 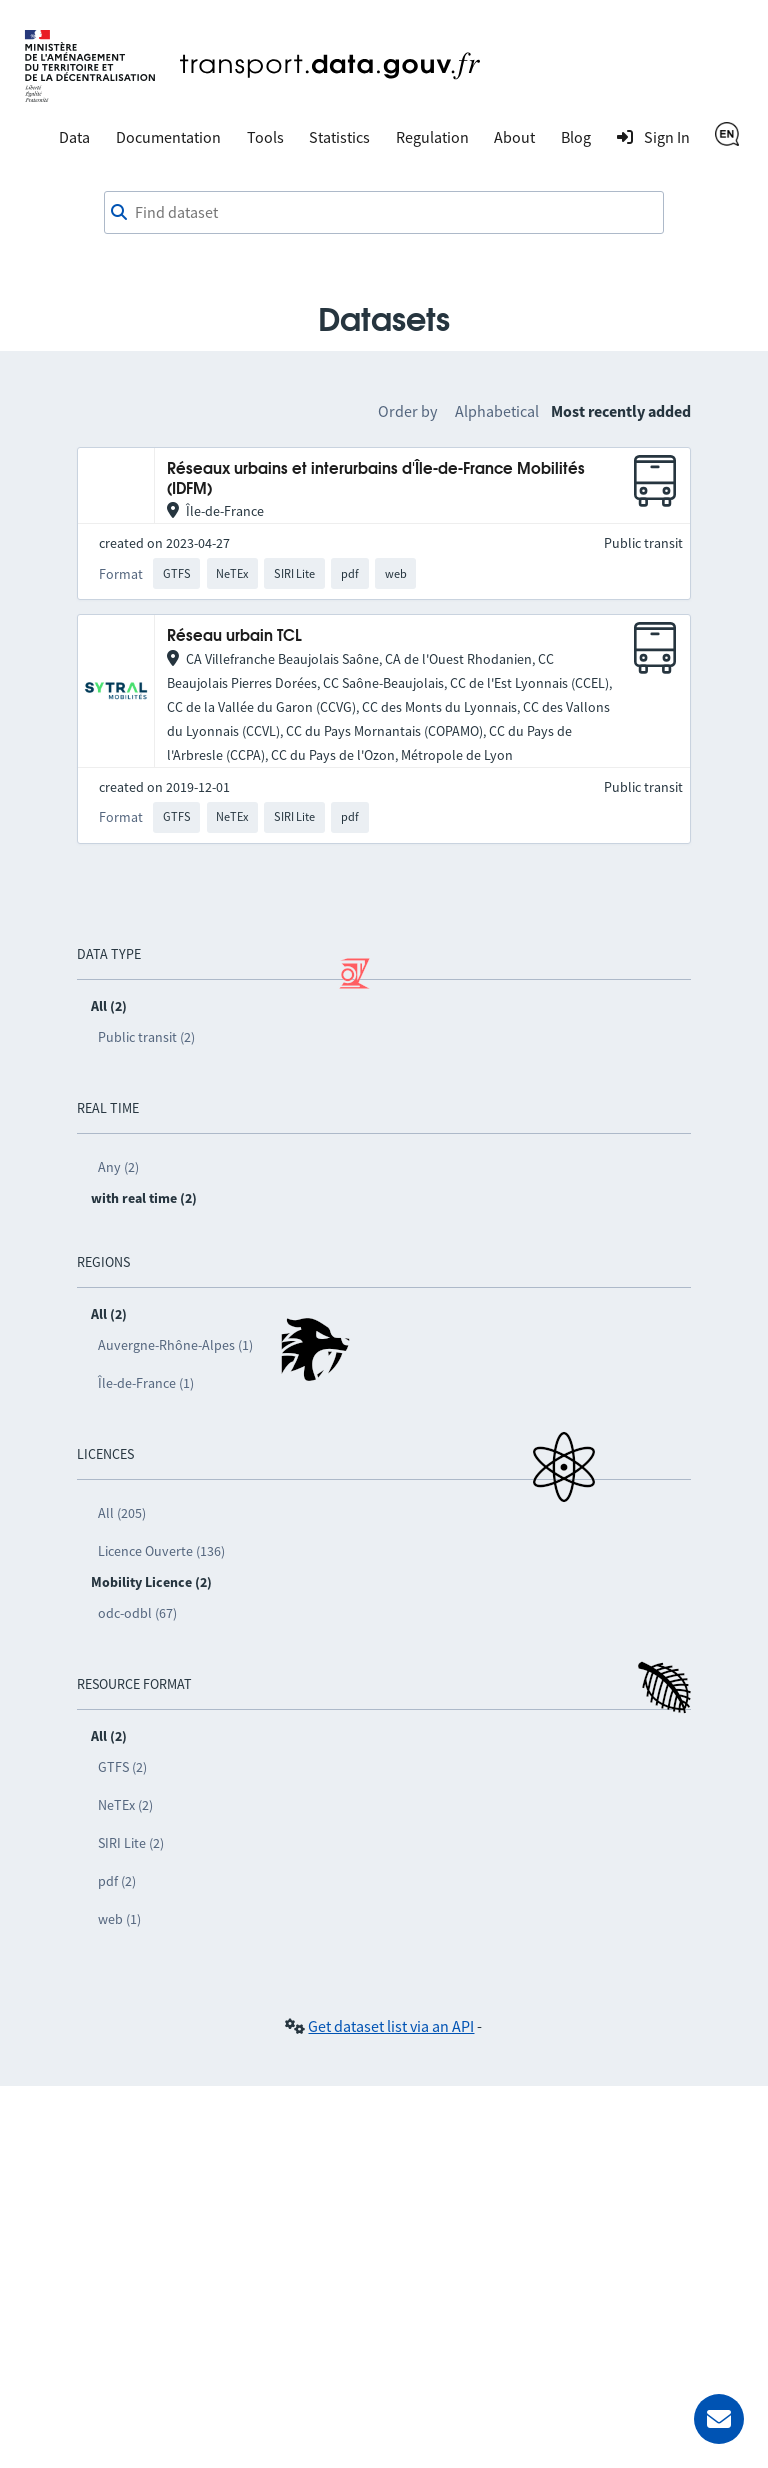 What do you see at coordinates (354, 973) in the screenshot?
I see `abstract game element or power-up` at bounding box center [354, 973].